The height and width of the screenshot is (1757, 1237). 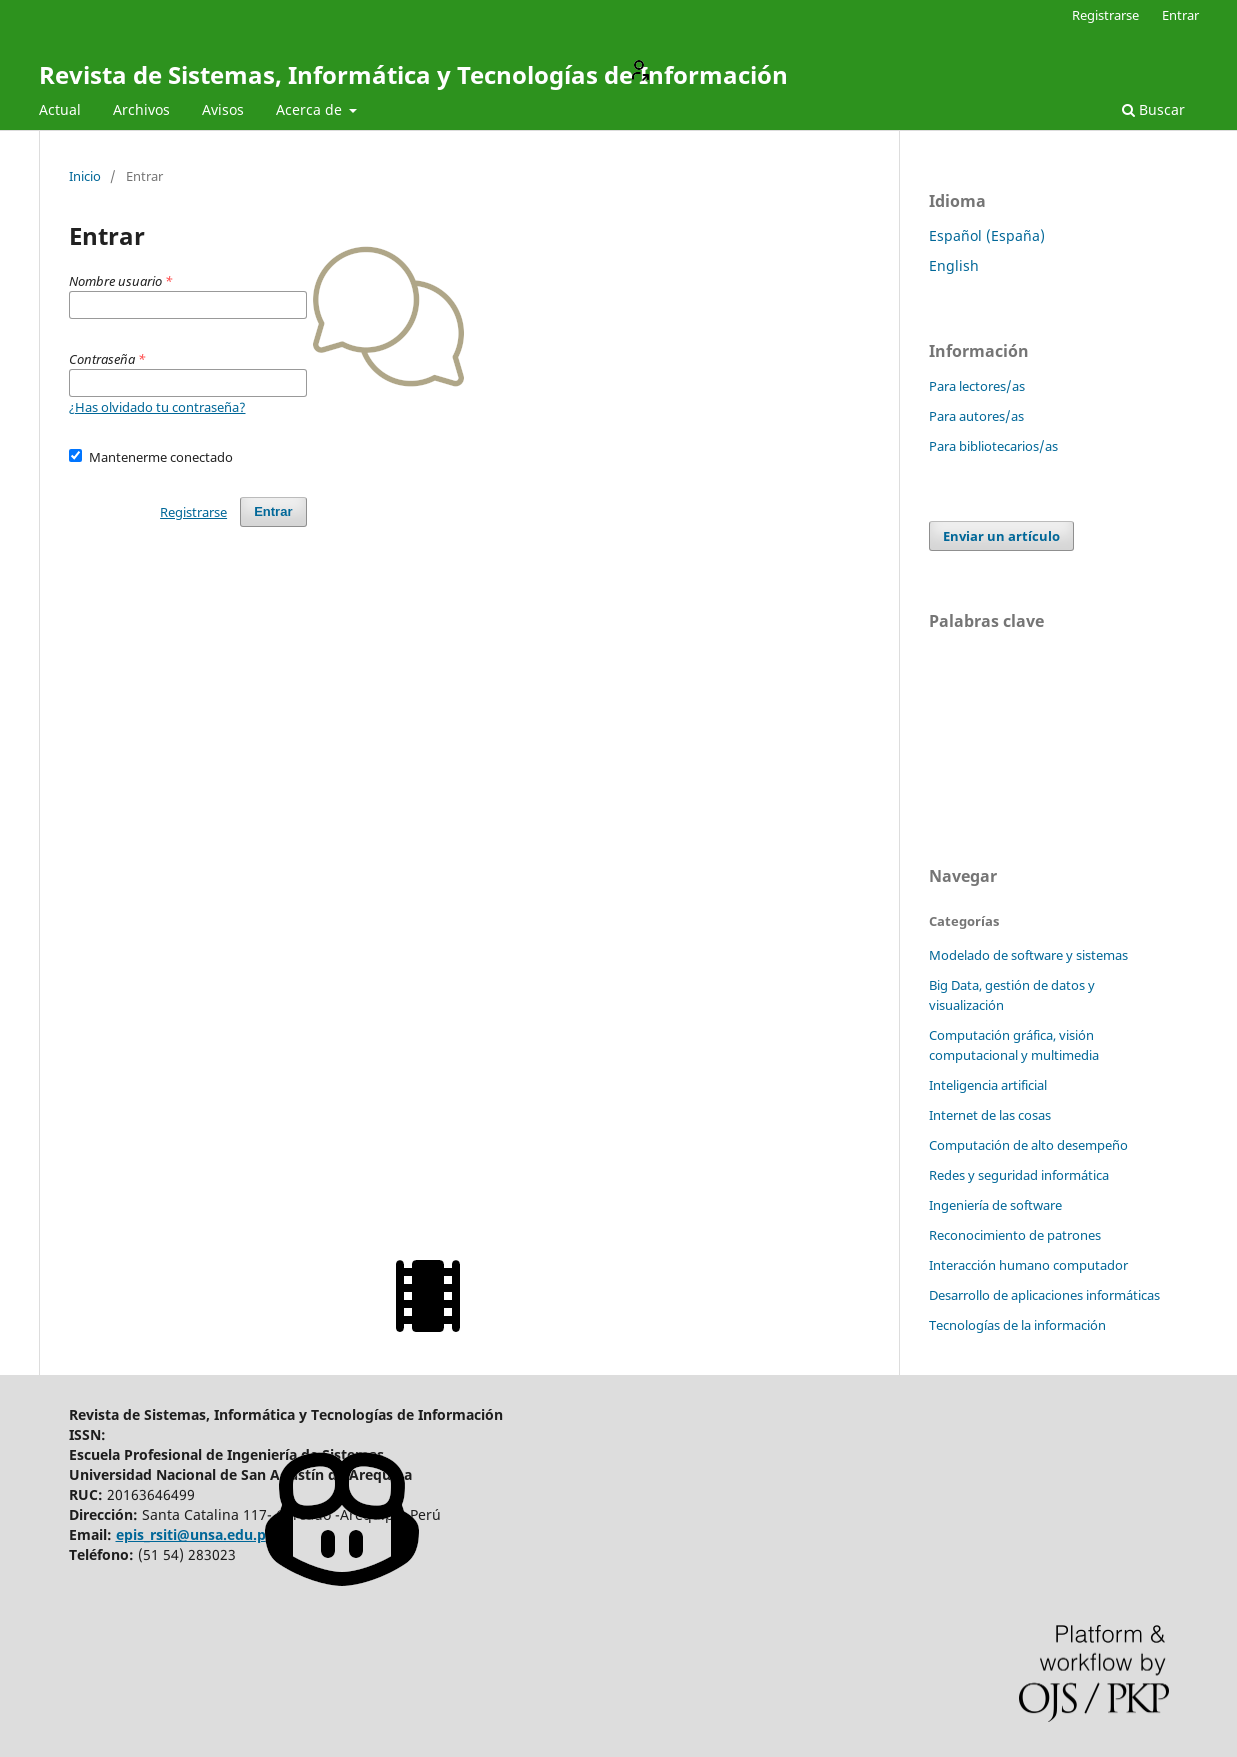 I want to click on share a user profile, so click(x=639, y=70).